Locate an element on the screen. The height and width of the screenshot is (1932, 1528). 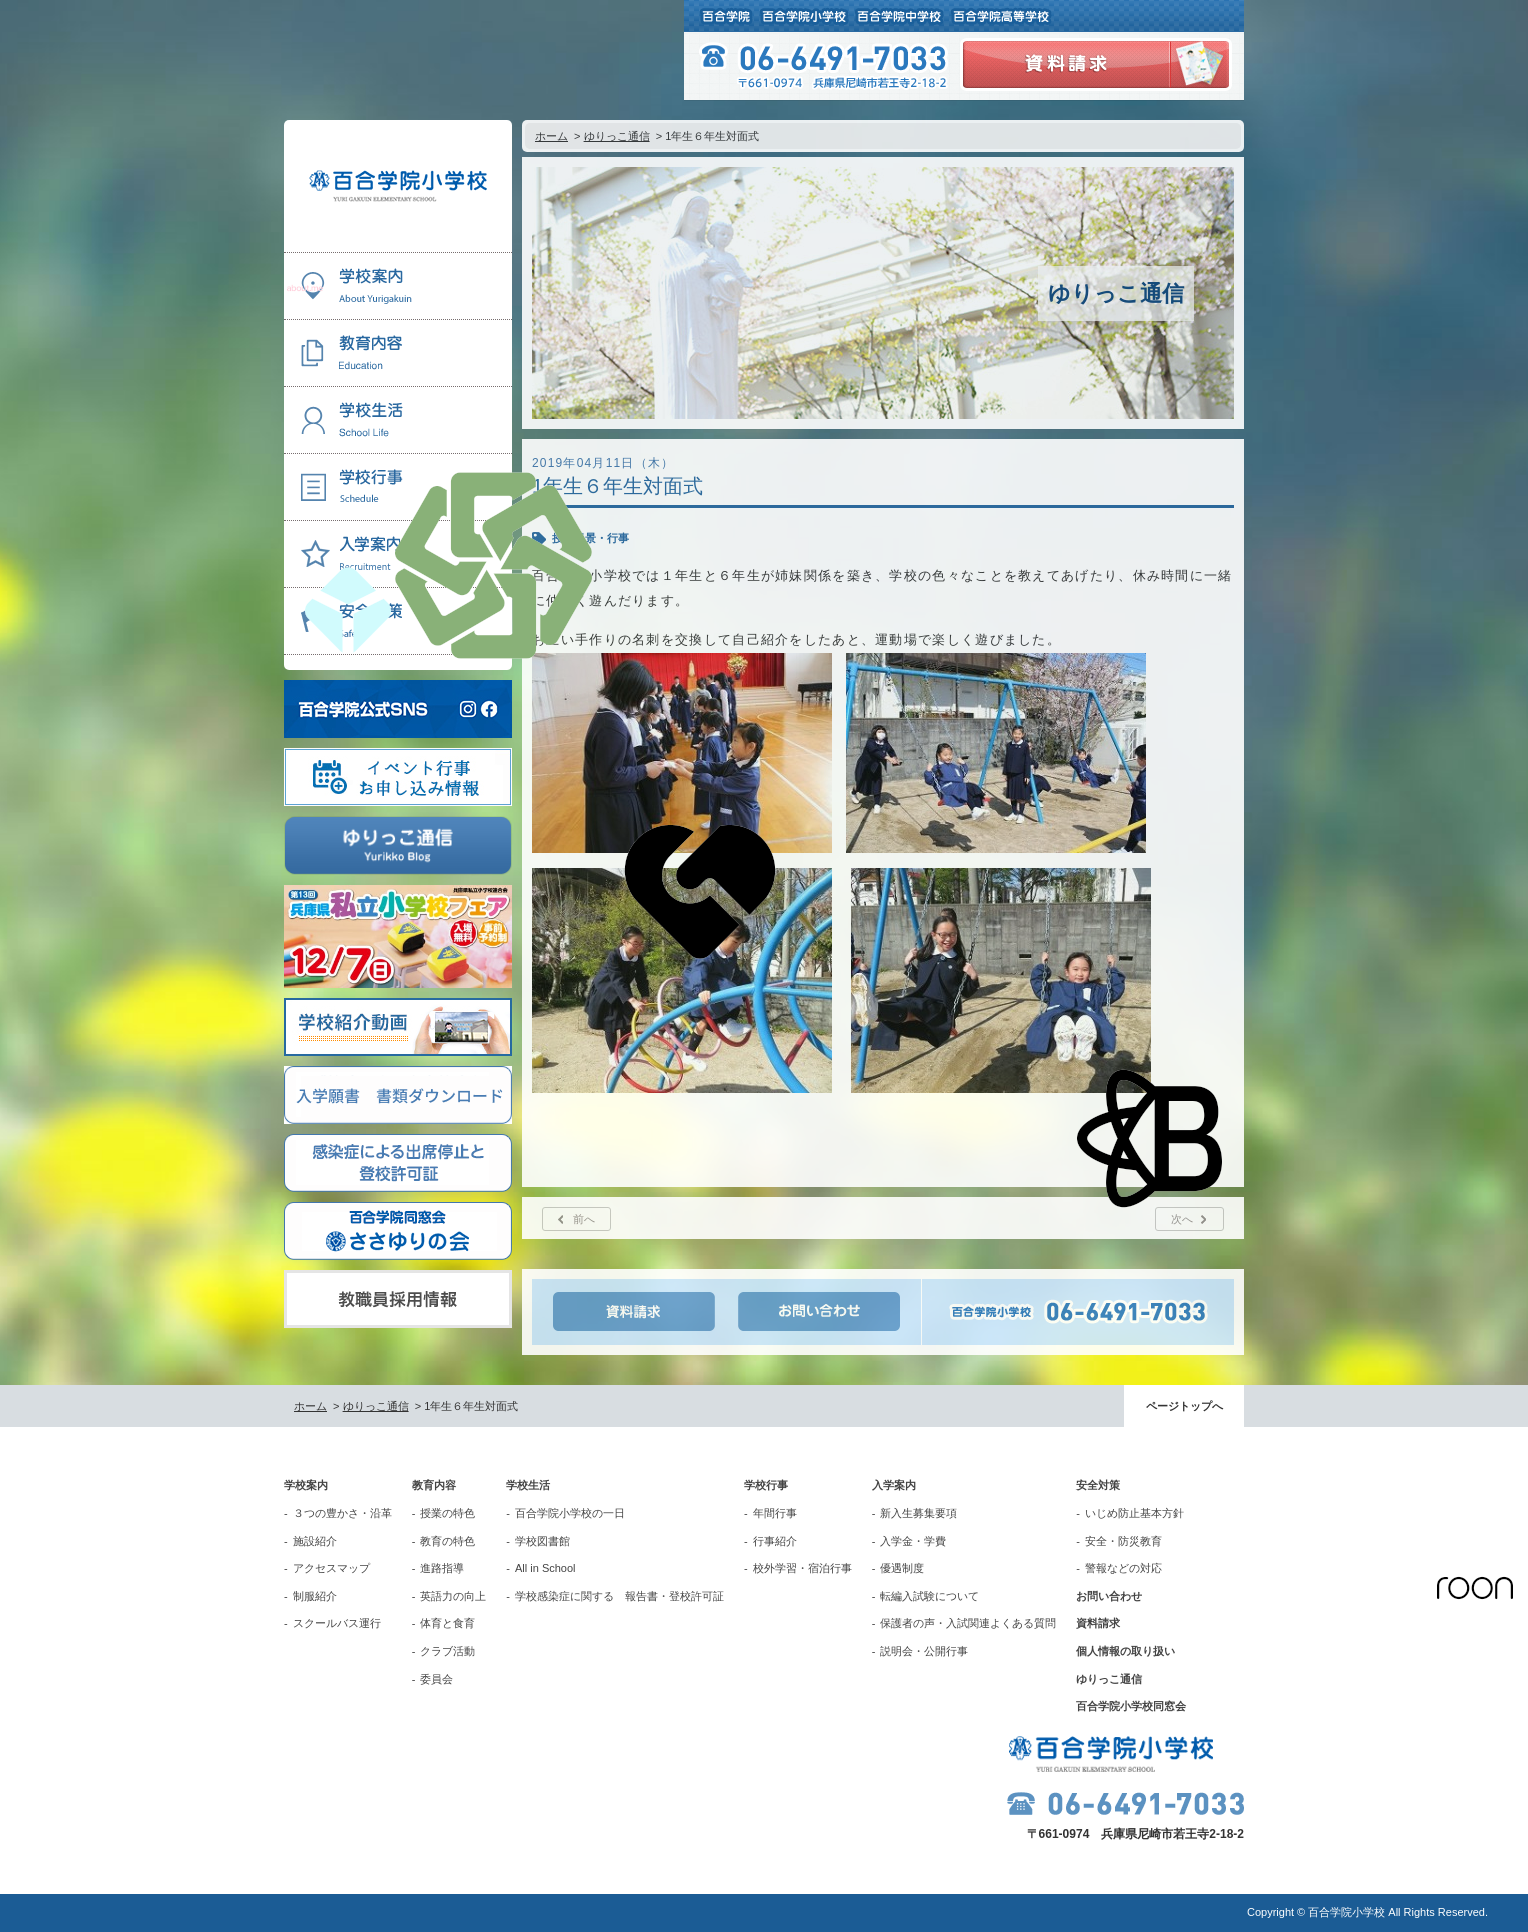
react-bootstrap framework logo is located at coordinates (1149, 1138).